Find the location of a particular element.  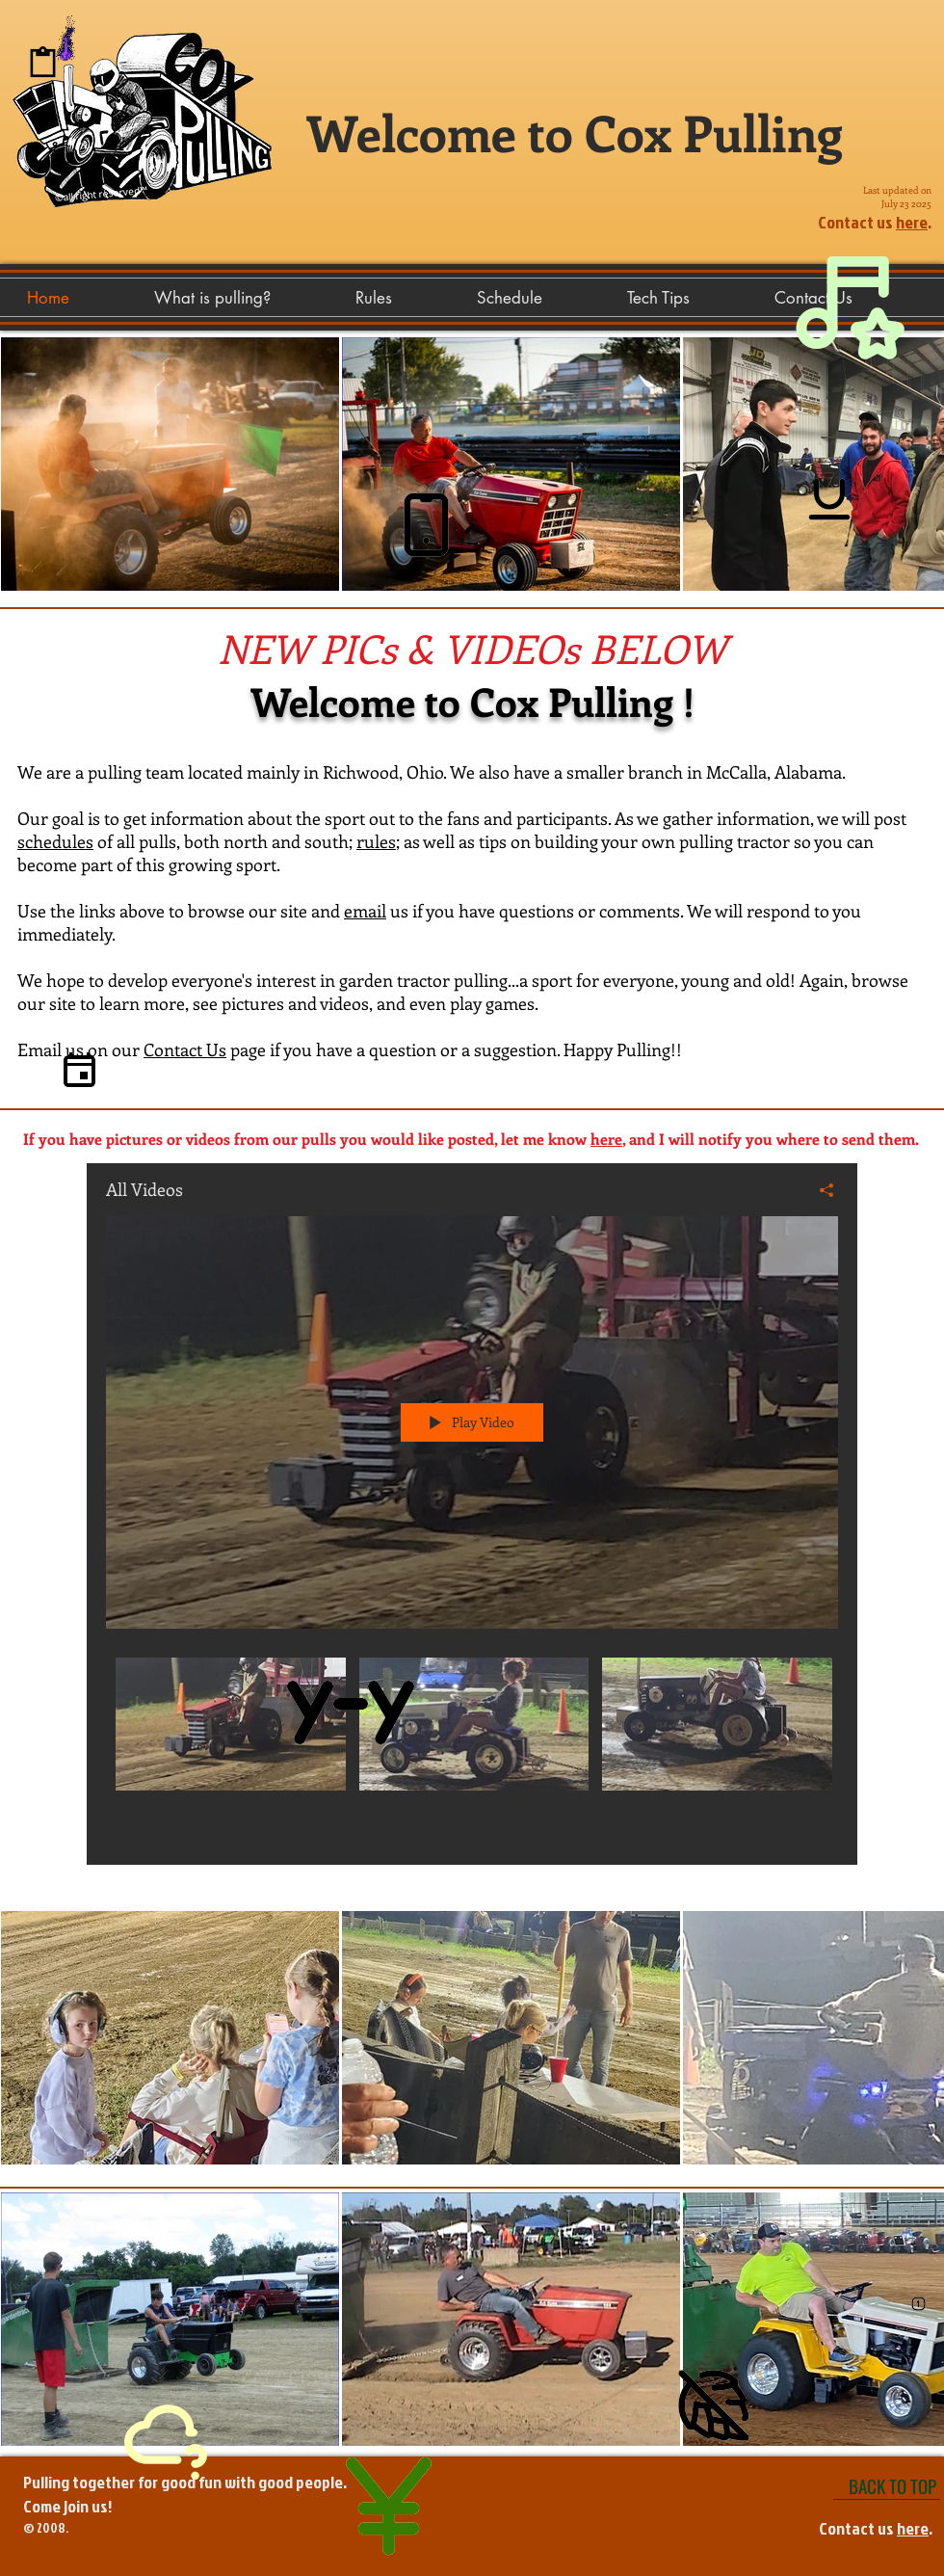

represents a mathematical subtraction operation (y minus y) is located at coordinates (351, 1704).